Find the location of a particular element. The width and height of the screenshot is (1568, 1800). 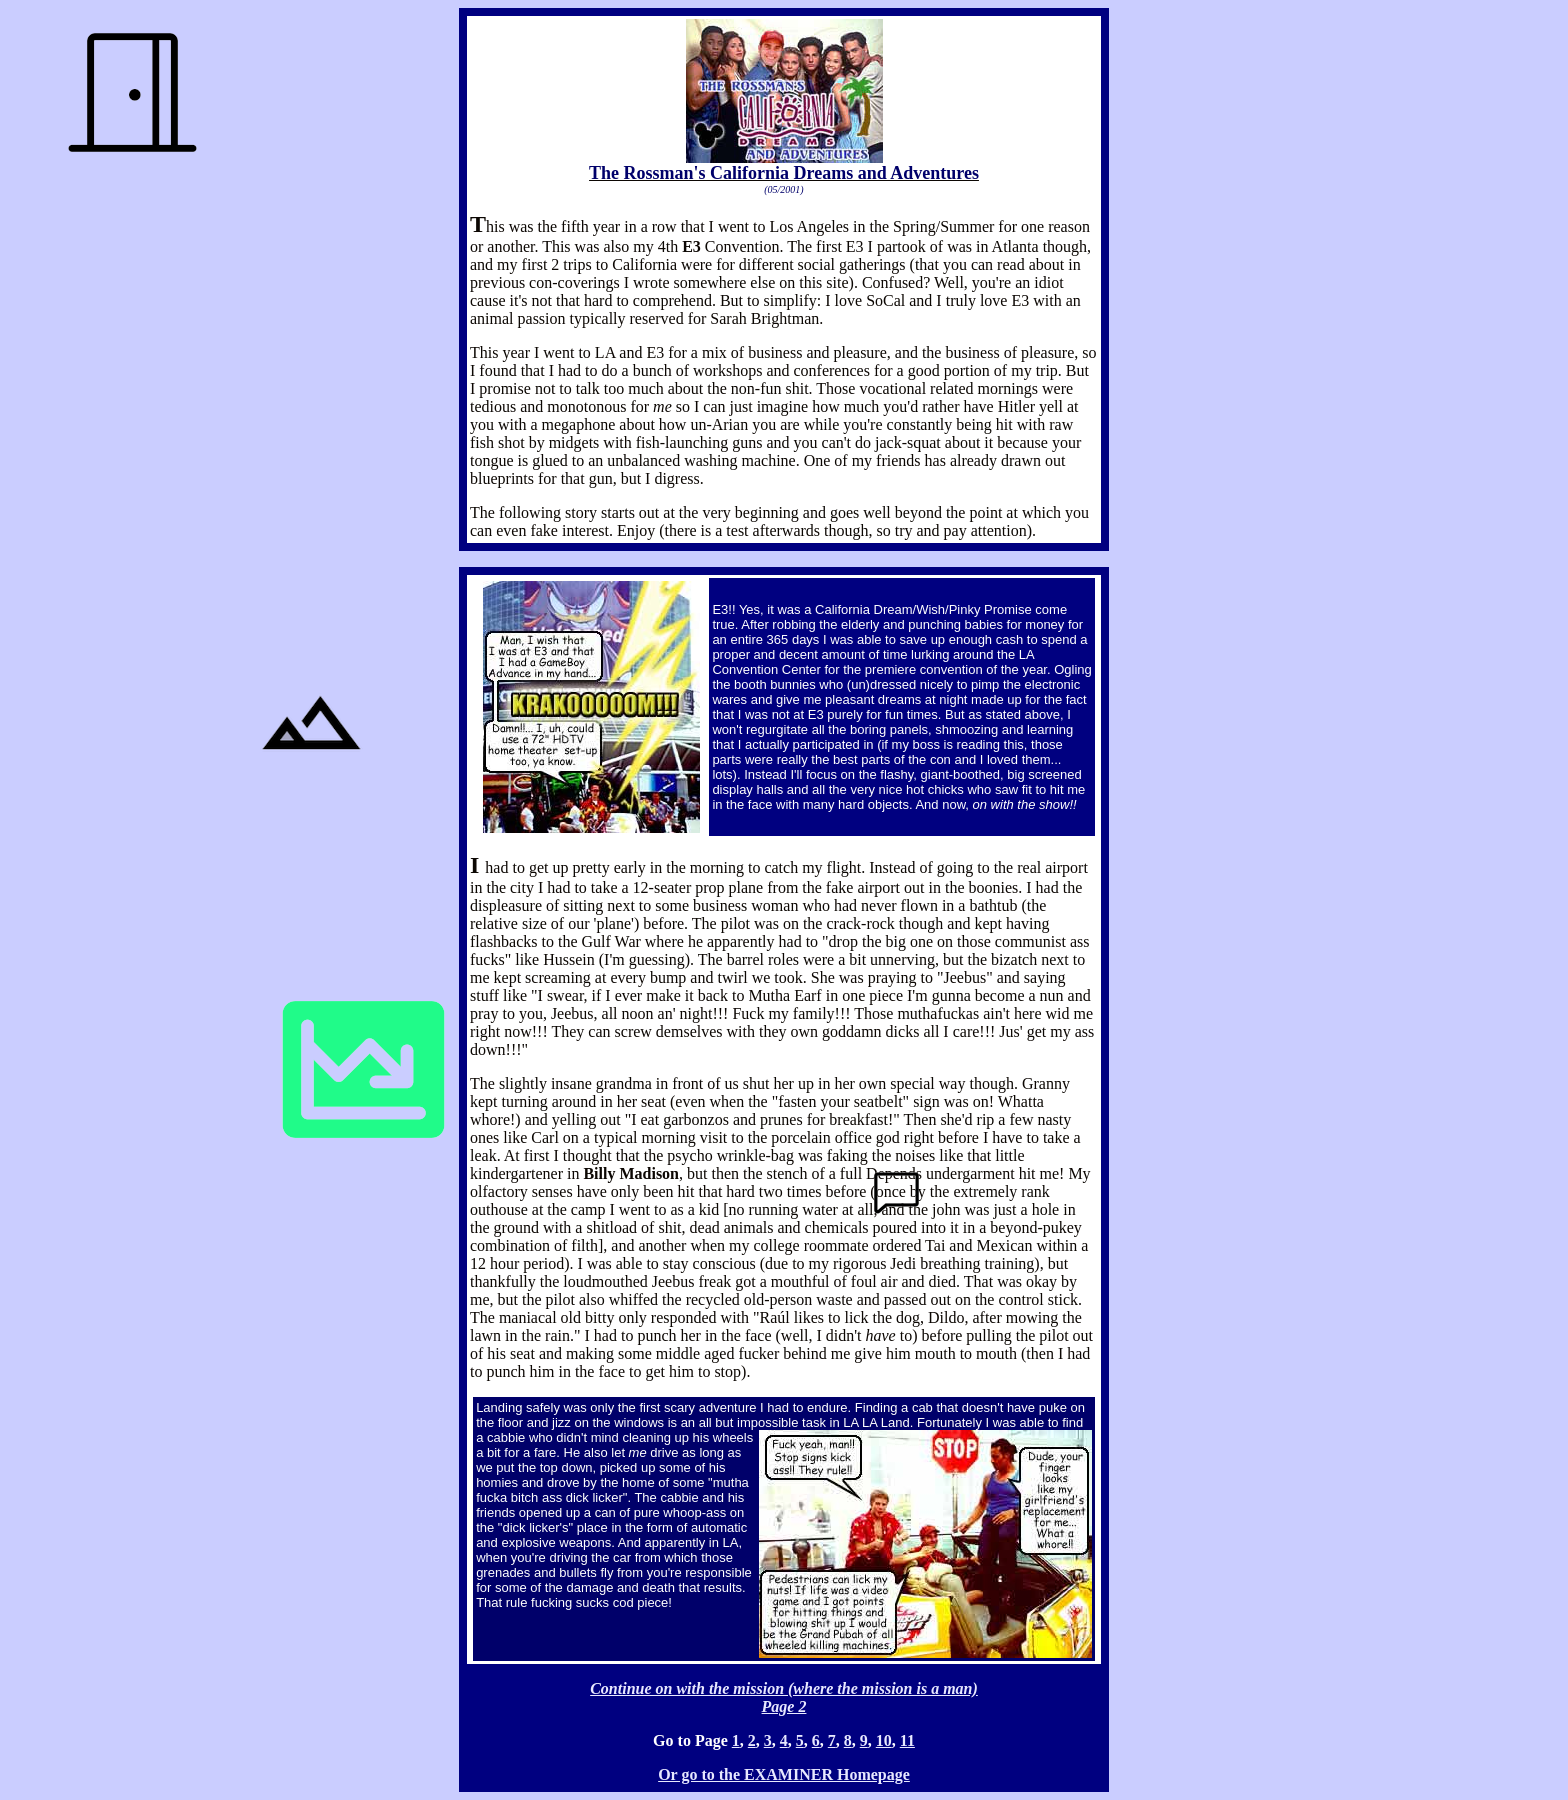

switch to terrain map view is located at coordinates (311, 722).